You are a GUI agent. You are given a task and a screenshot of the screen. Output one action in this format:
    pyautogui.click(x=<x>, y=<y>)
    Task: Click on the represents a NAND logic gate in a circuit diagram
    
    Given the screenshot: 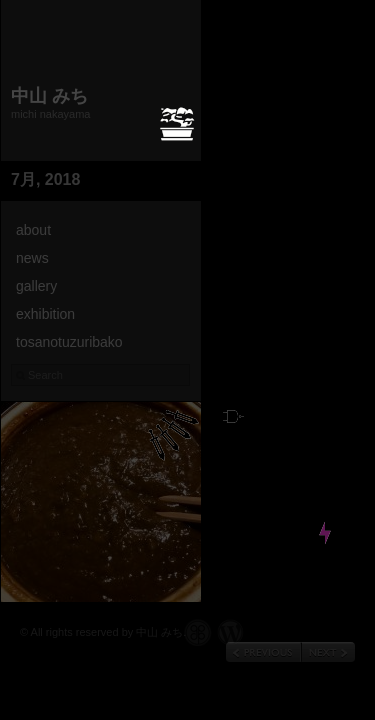 What is the action you would take?
    pyautogui.click(x=233, y=416)
    